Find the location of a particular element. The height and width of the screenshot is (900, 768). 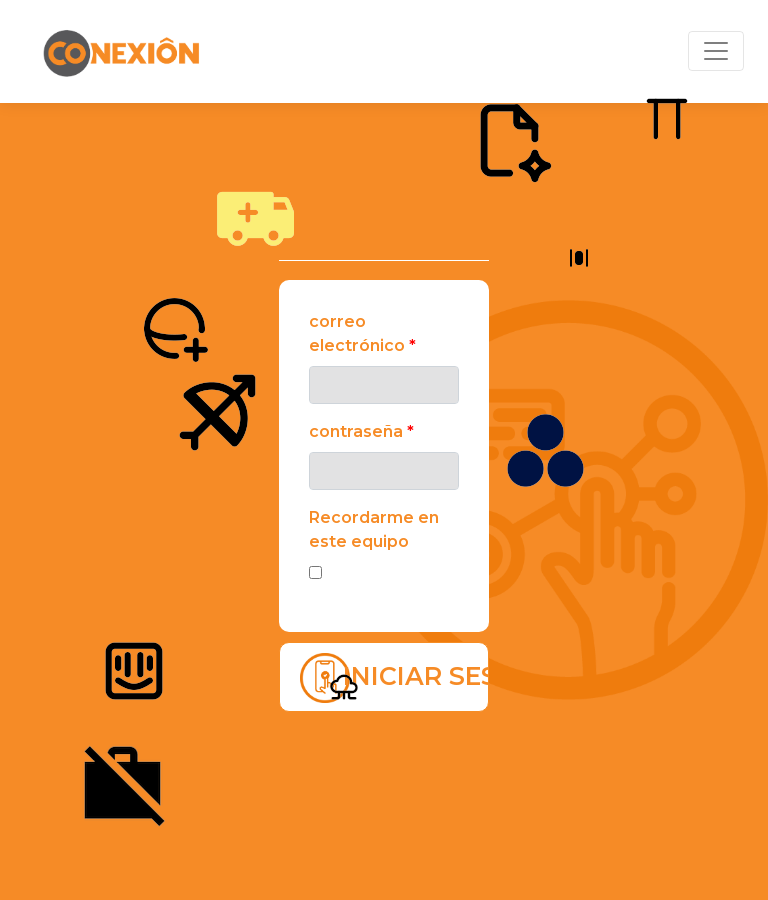

access mathematical or scientific functions is located at coordinates (667, 119).